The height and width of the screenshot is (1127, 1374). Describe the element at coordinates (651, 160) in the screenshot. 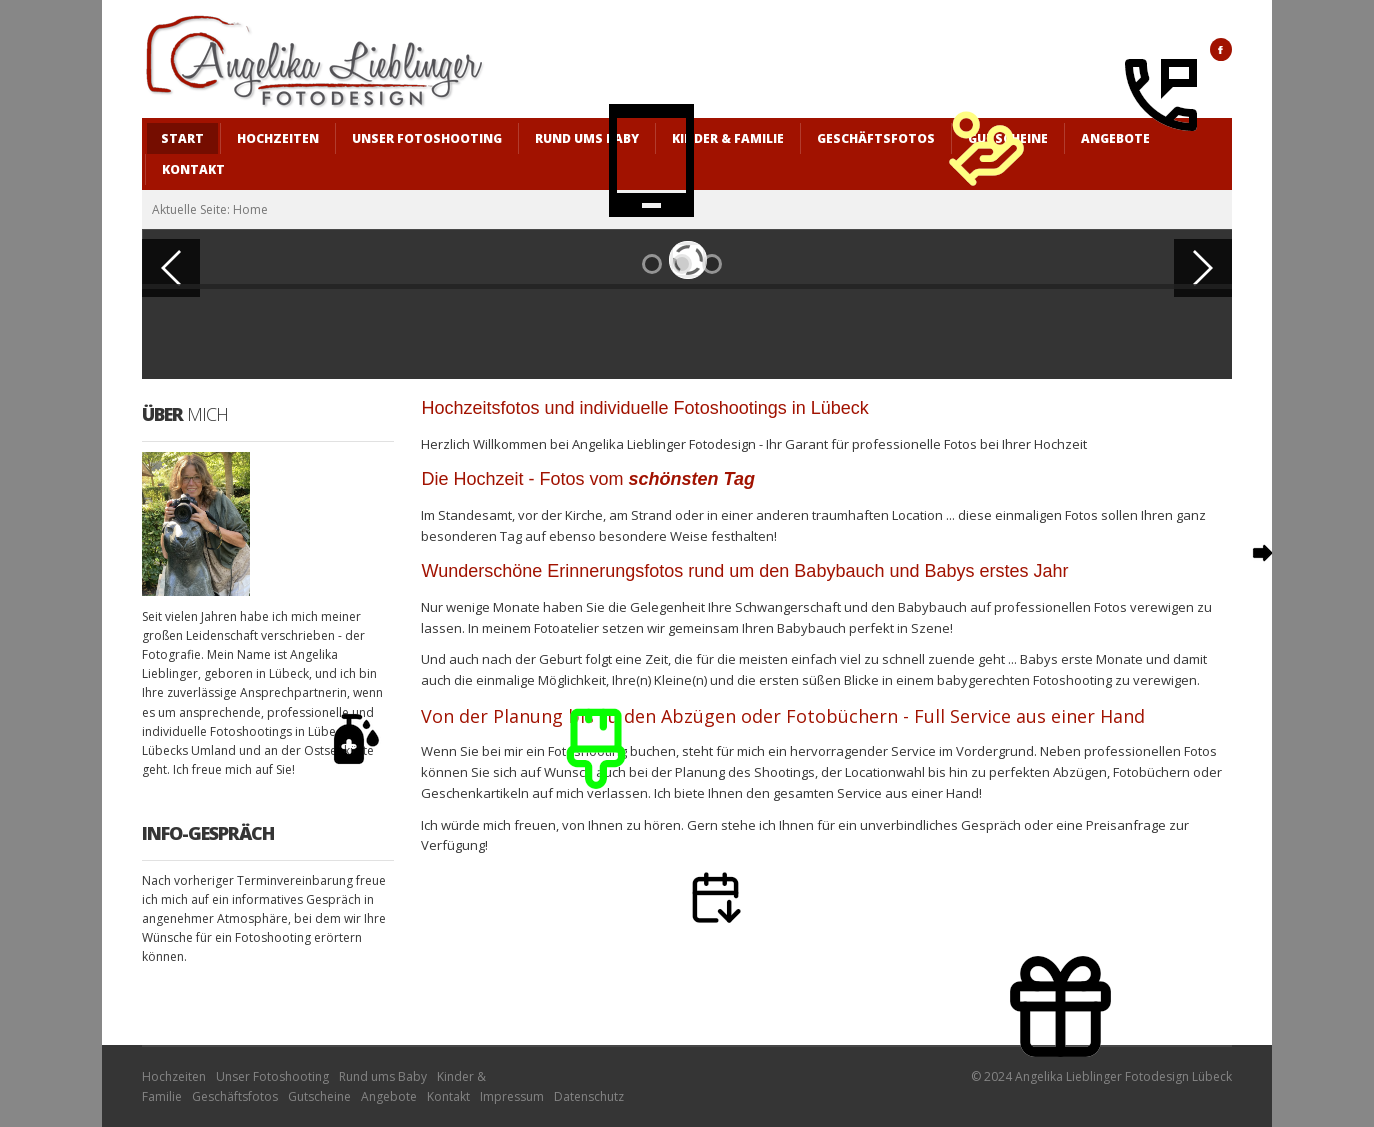

I see `switch to tablet view or layout` at that location.